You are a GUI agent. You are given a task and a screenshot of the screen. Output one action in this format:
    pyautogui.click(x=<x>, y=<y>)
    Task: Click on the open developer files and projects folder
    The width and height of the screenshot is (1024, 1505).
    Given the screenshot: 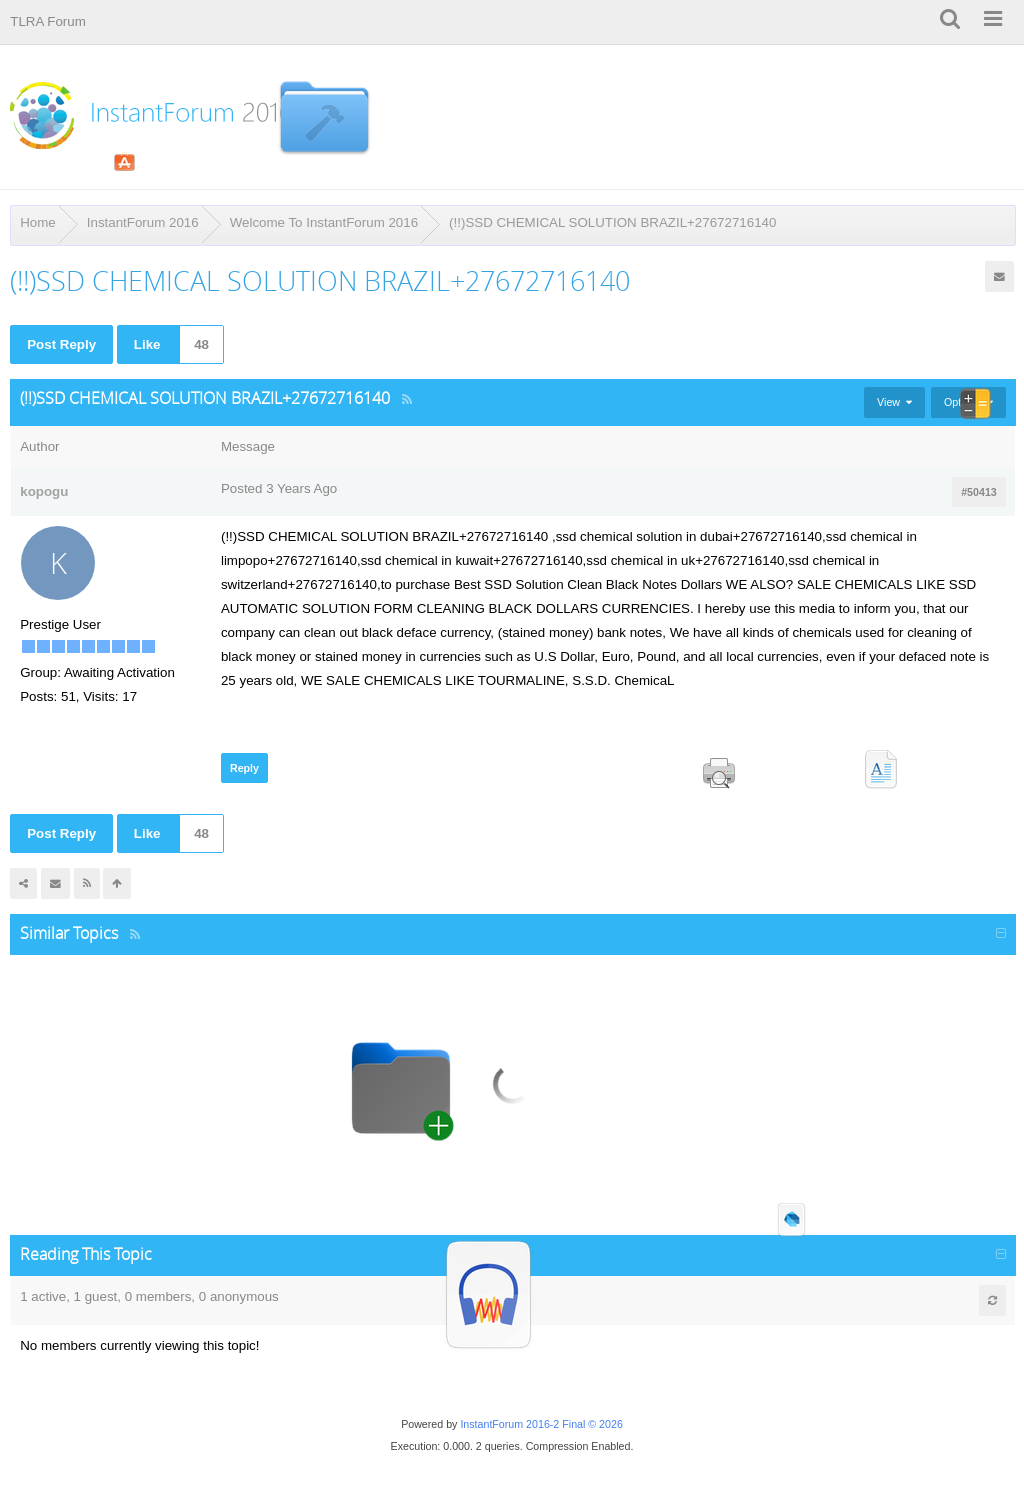 What is the action you would take?
    pyautogui.click(x=324, y=116)
    